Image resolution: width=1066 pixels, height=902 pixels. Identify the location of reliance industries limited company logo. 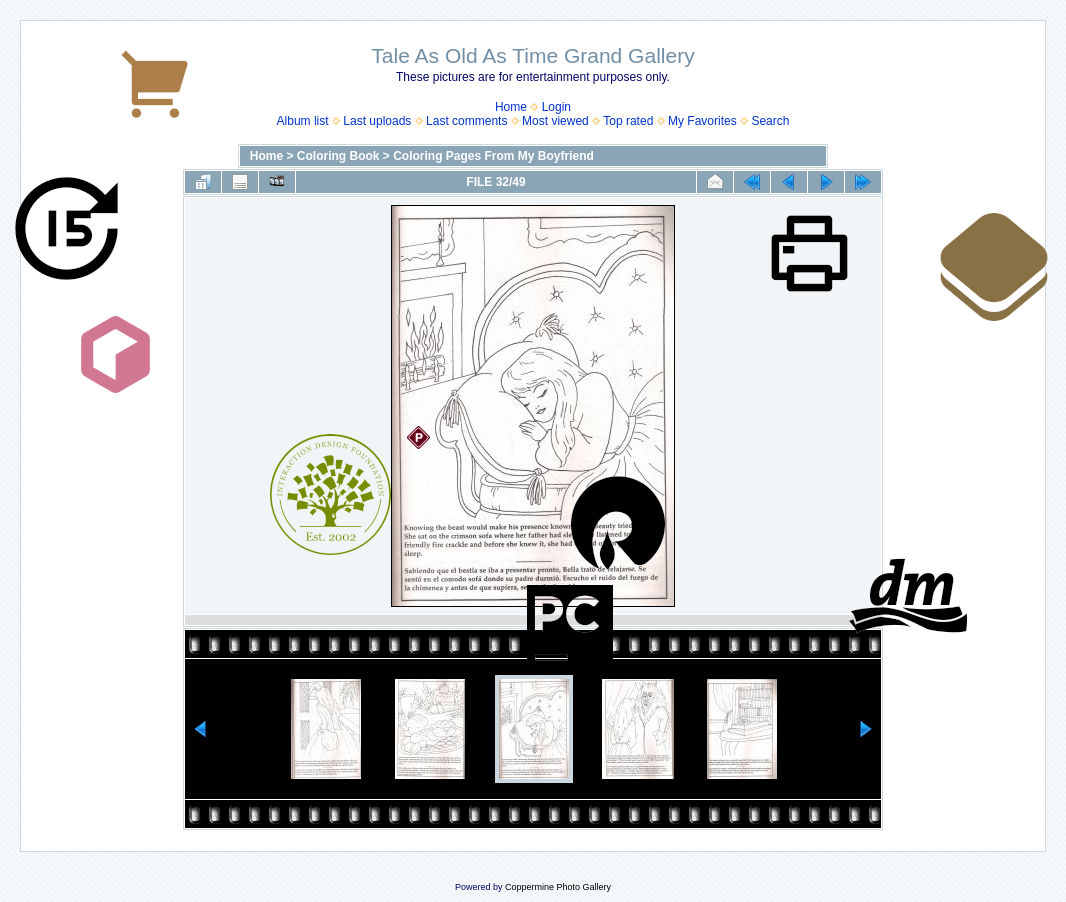
(618, 523).